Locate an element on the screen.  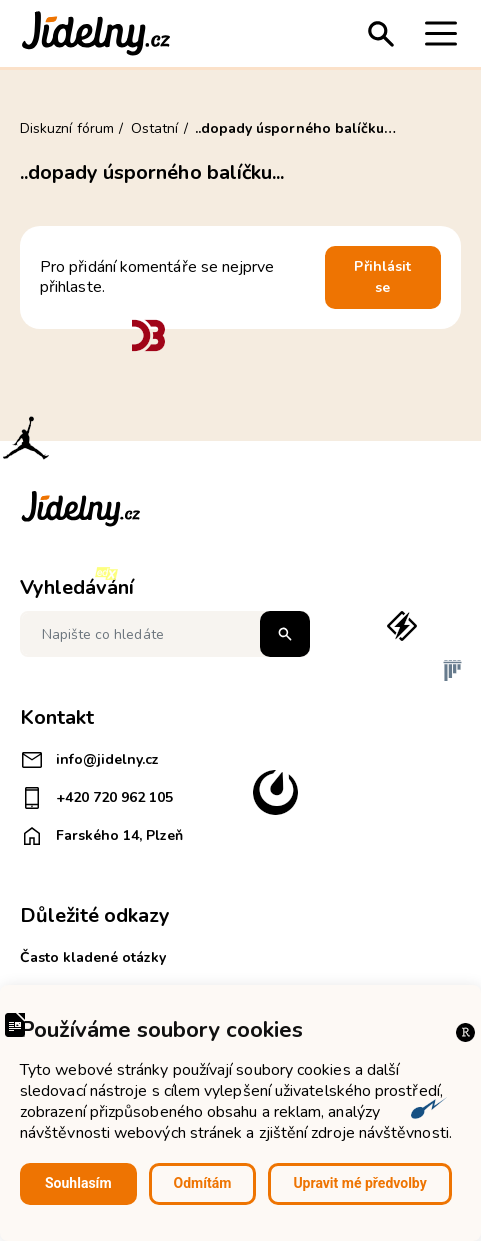
D3.js data visualization library logo is located at coordinates (148, 335).